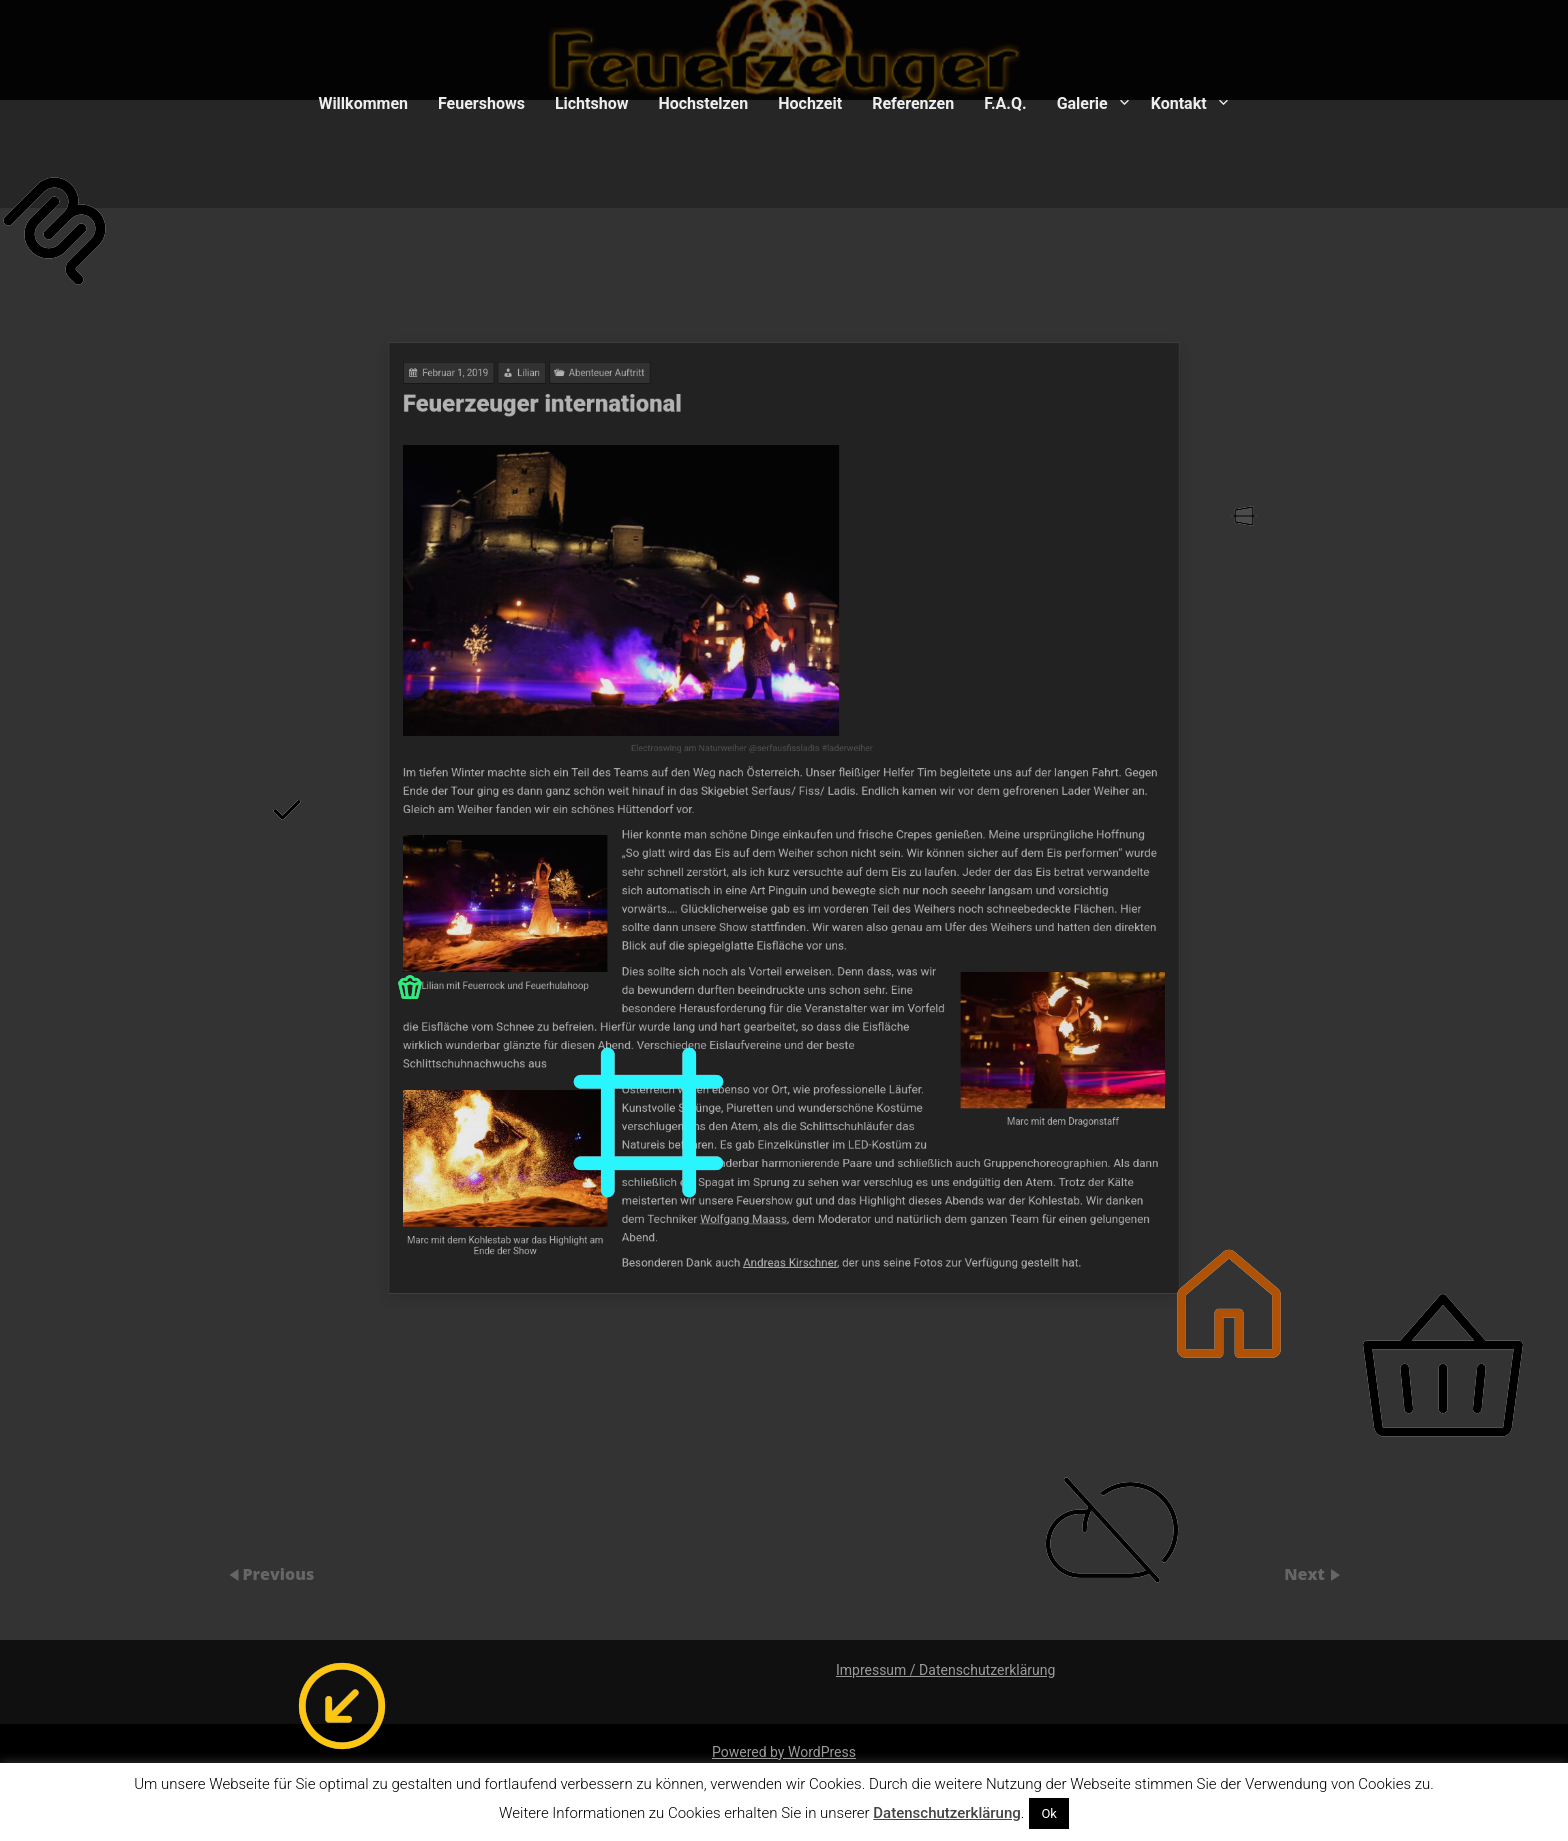 Image resolution: width=1568 pixels, height=1841 pixels. What do you see at coordinates (648, 1122) in the screenshot?
I see `adjust or define a crop area` at bounding box center [648, 1122].